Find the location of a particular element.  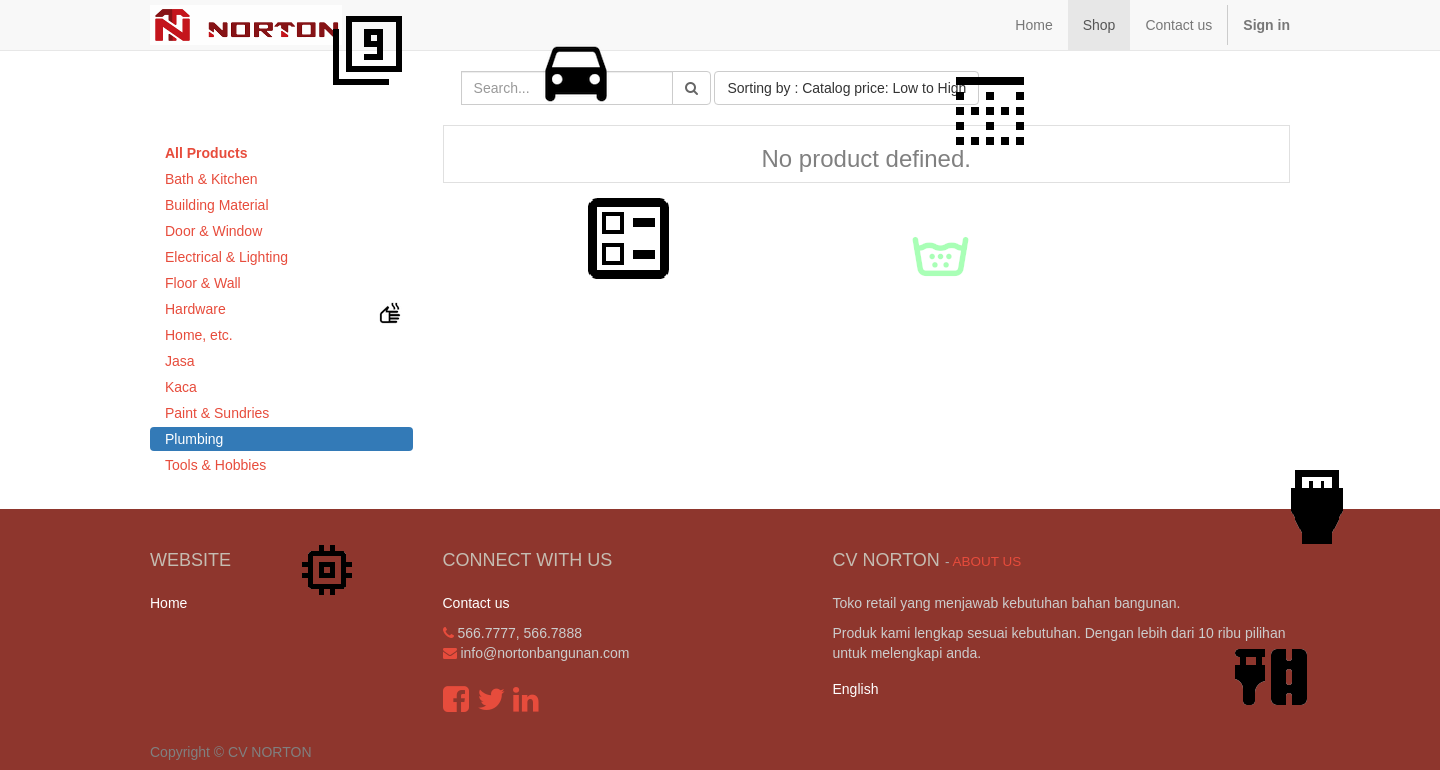

apply border to top edge of cell or table is located at coordinates (990, 111).